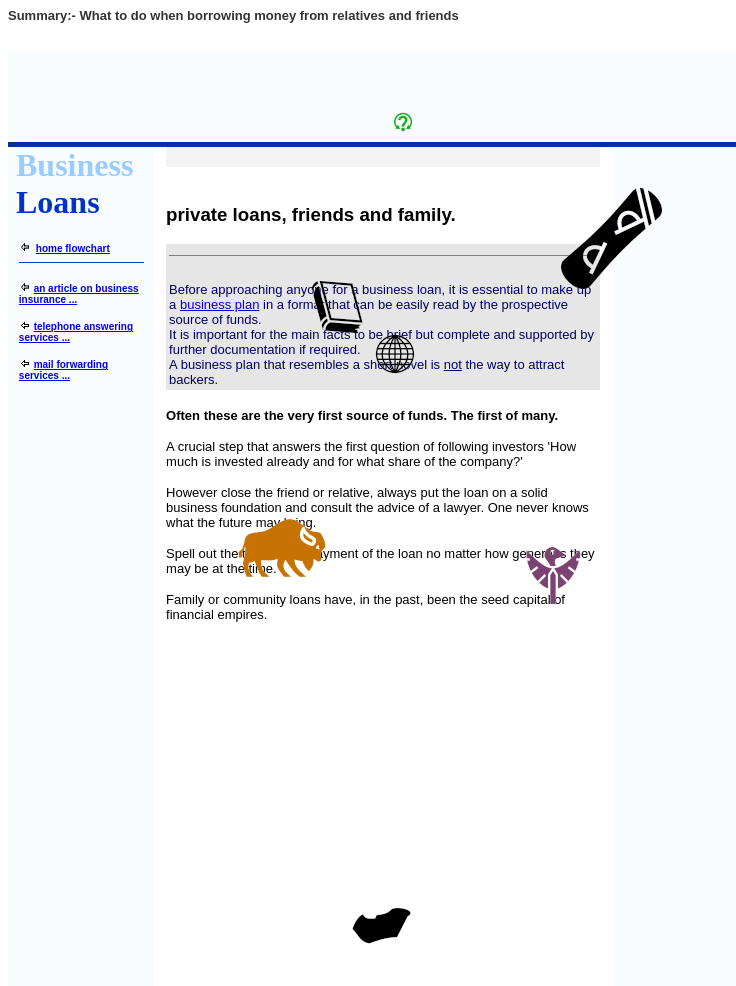 The height and width of the screenshot is (986, 736). Describe the element at coordinates (381, 925) in the screenshot. I see `select hungary as your country or region` at that location.